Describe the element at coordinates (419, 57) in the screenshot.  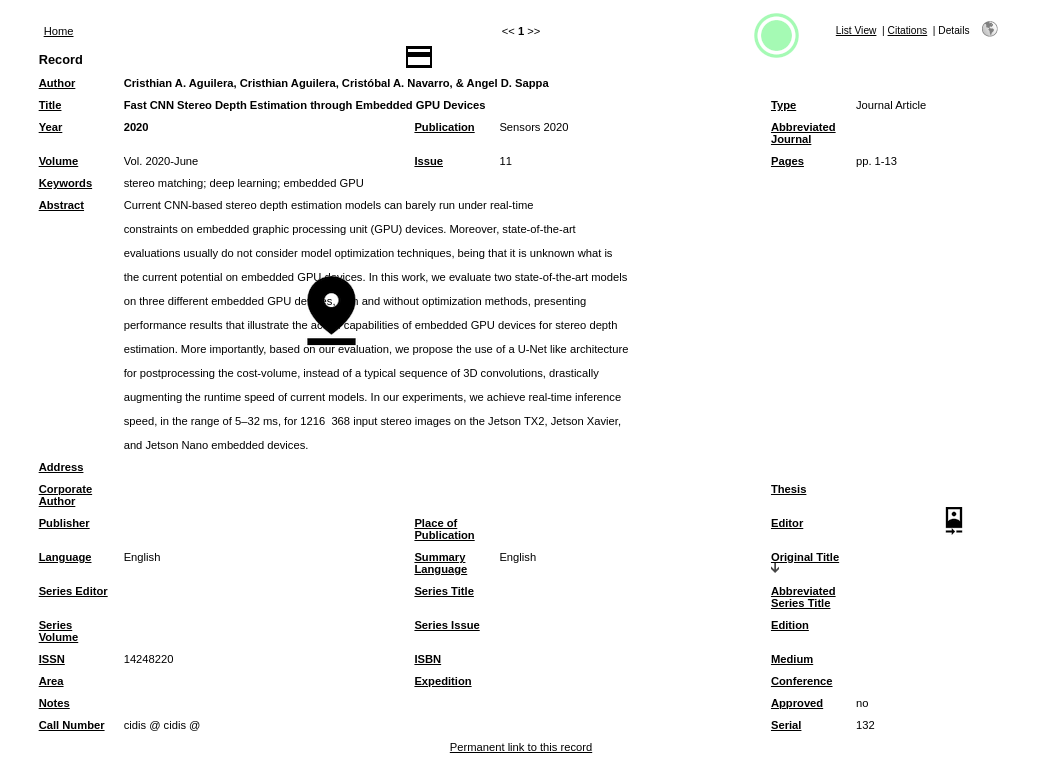
I see `access payment methods` at that location.